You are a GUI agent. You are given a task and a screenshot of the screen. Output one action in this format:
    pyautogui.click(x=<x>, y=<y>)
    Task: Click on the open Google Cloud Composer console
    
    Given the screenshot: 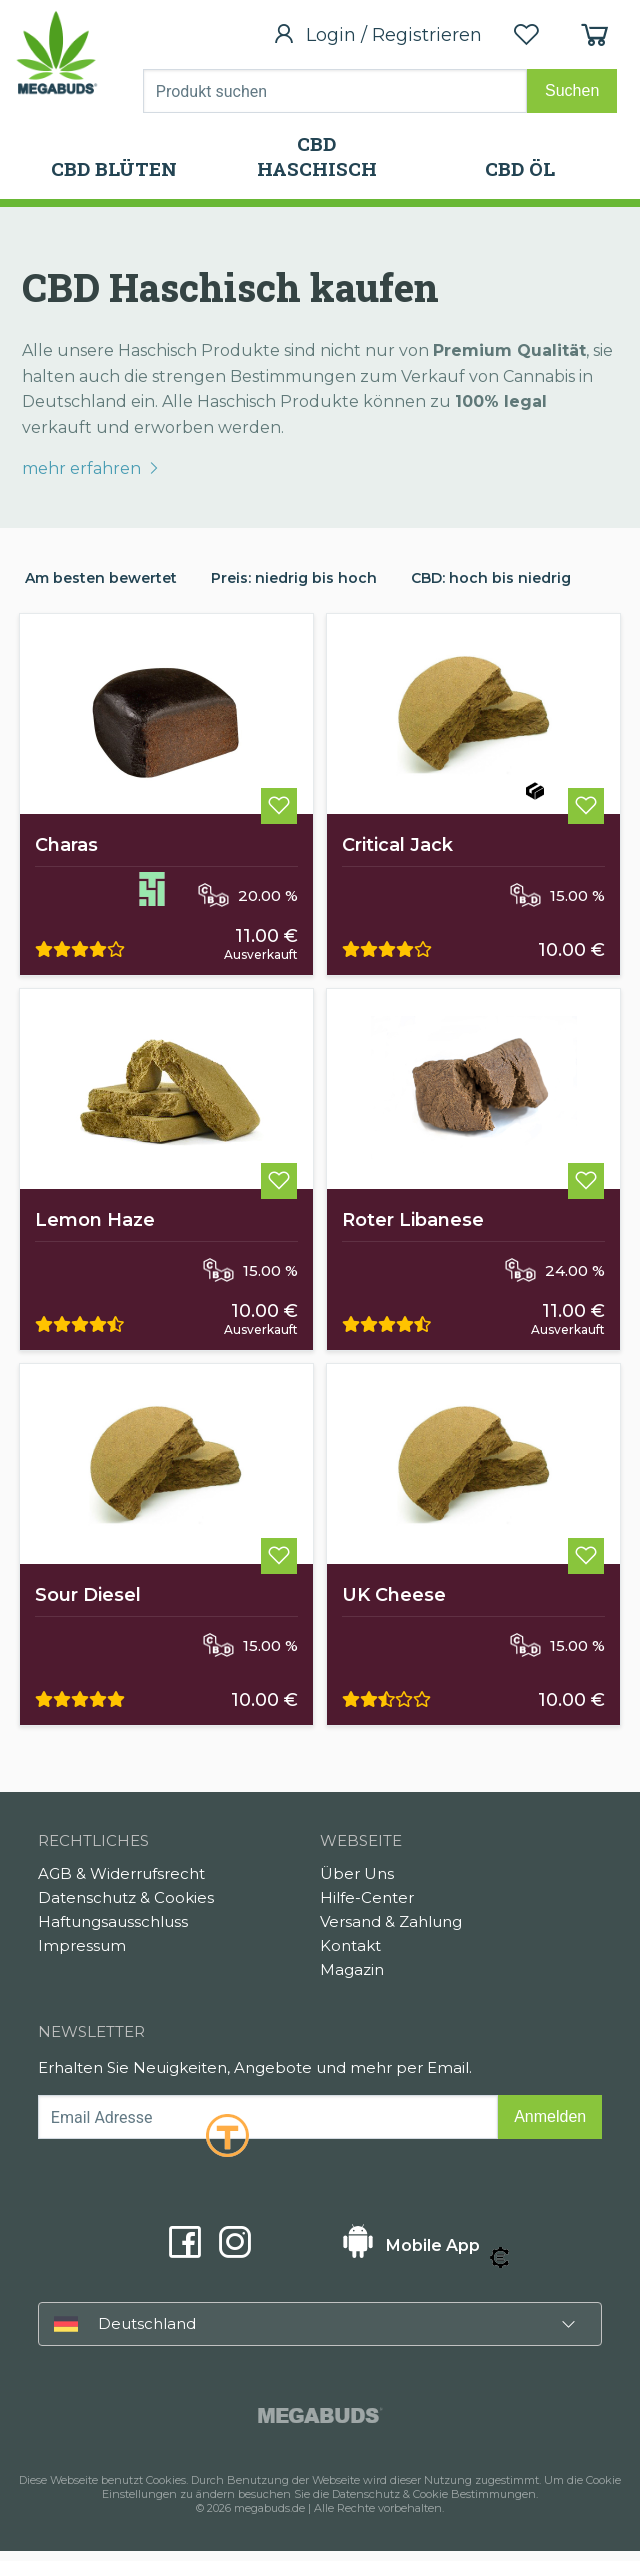 What is the action you would take?
    pyautogui.click(x=152, y=889)
    